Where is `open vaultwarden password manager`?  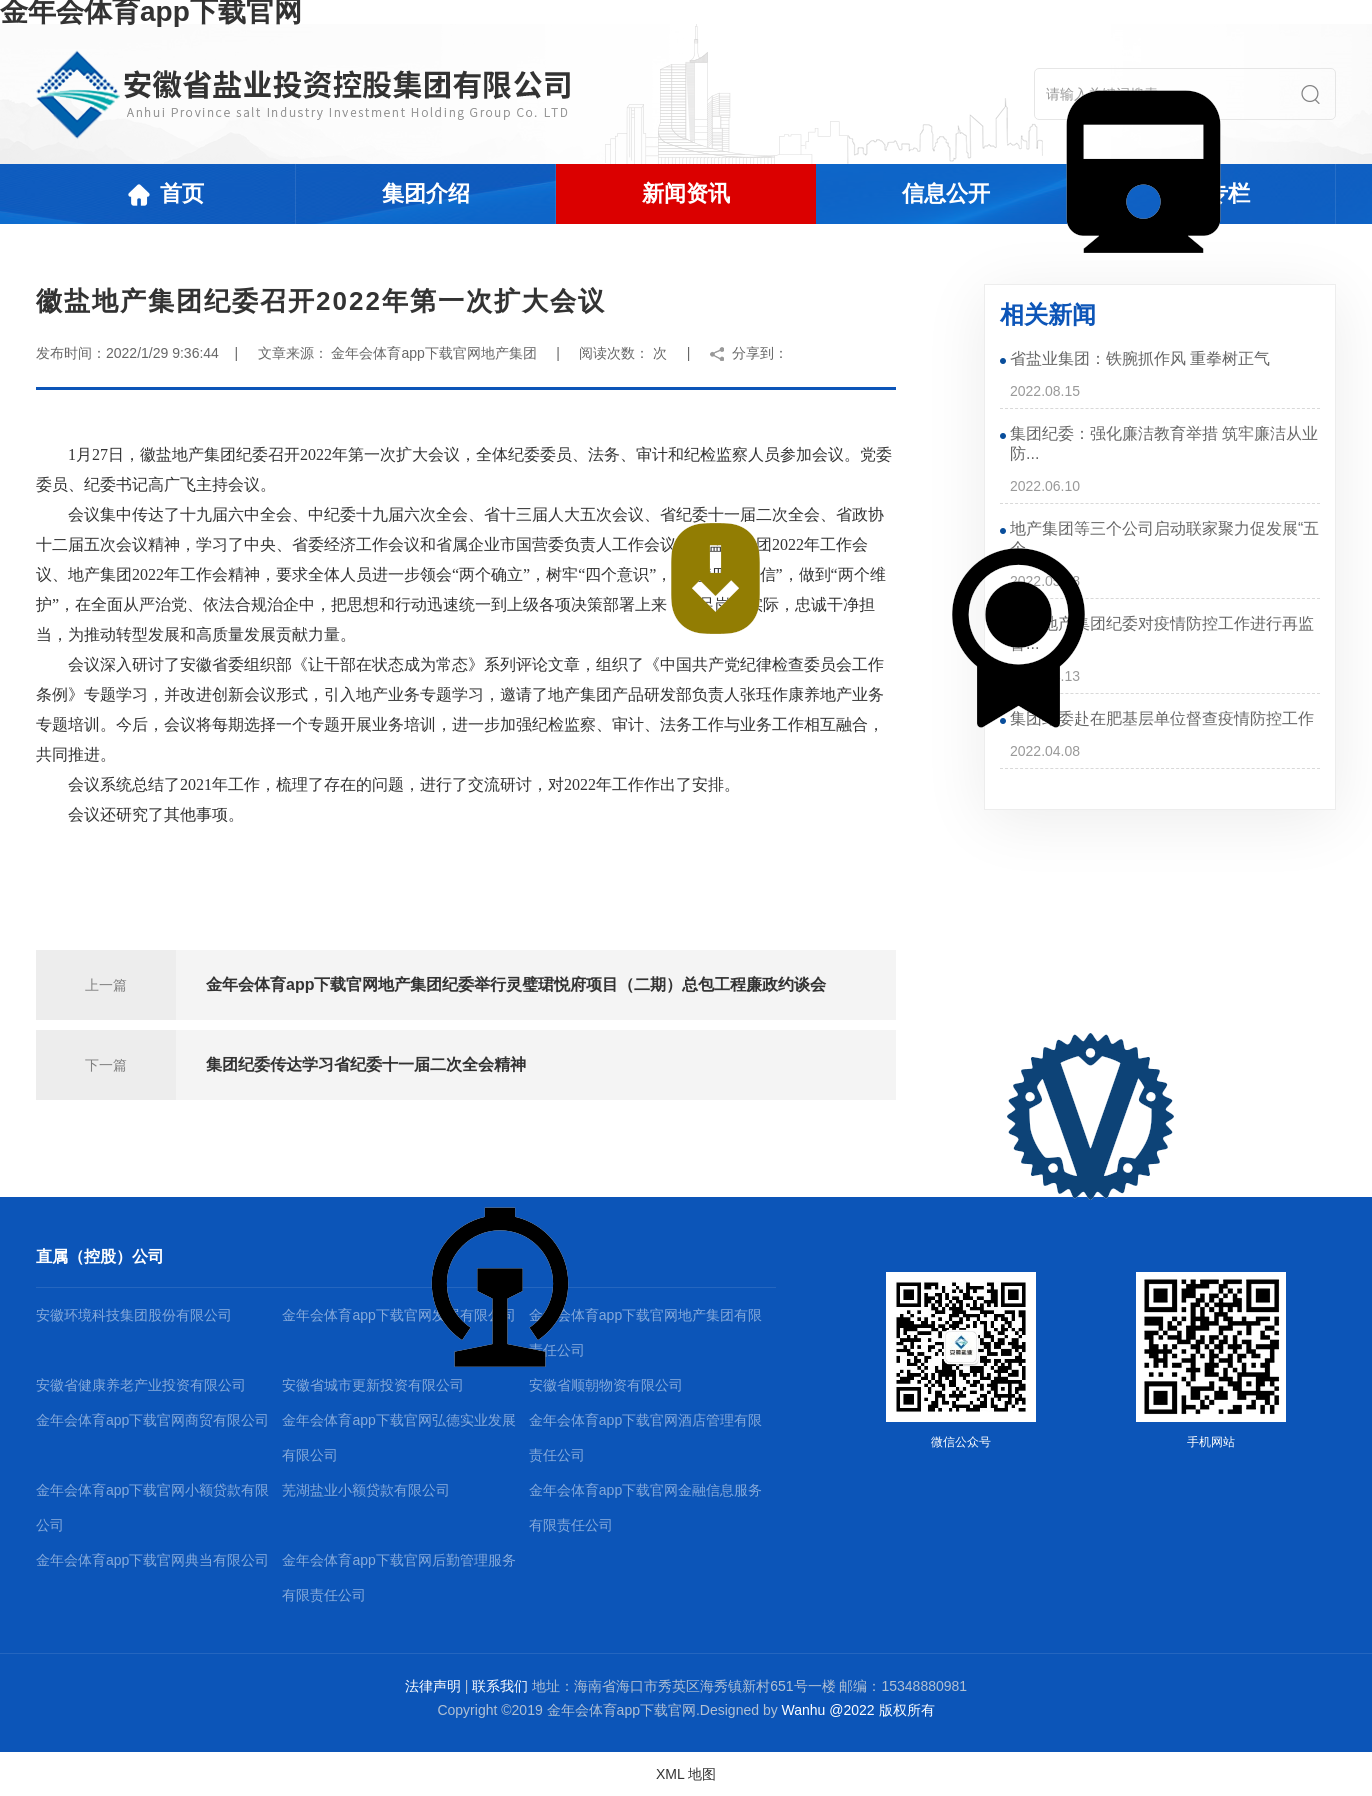
open vaultwarden password manager is located at coordinates (1090, 1116).